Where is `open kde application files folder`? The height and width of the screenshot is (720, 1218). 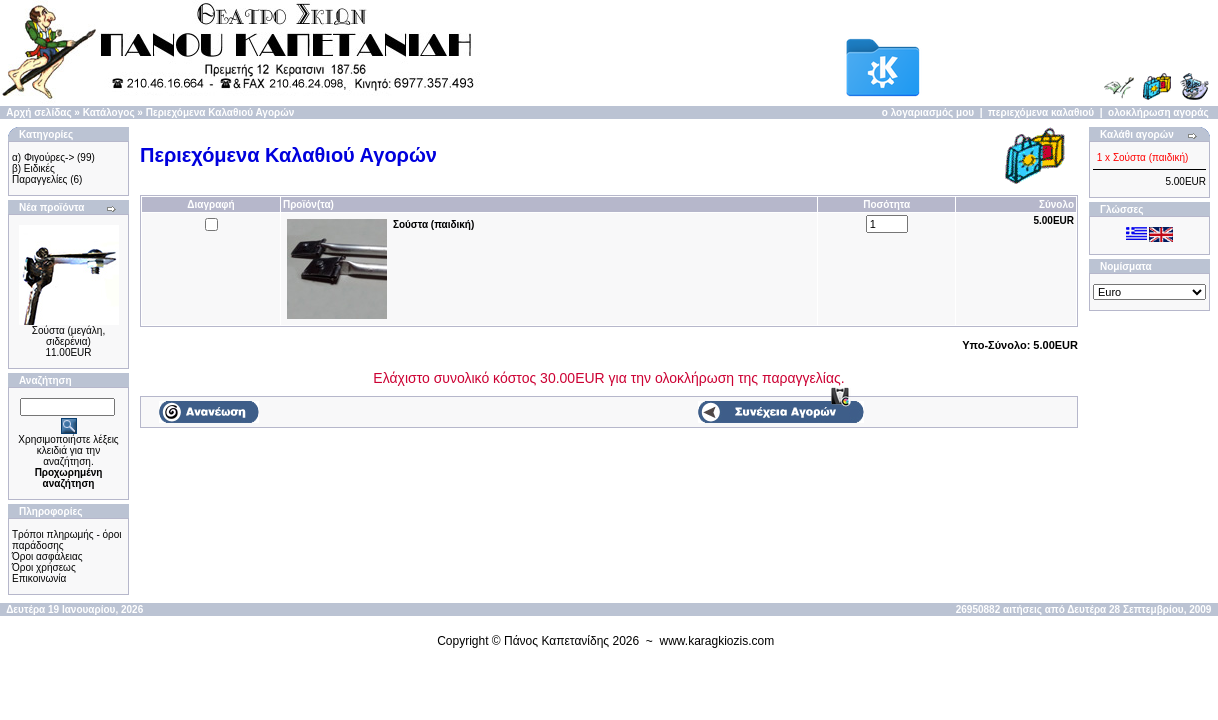 open kde application files folder is located at coordinates (882, 69).